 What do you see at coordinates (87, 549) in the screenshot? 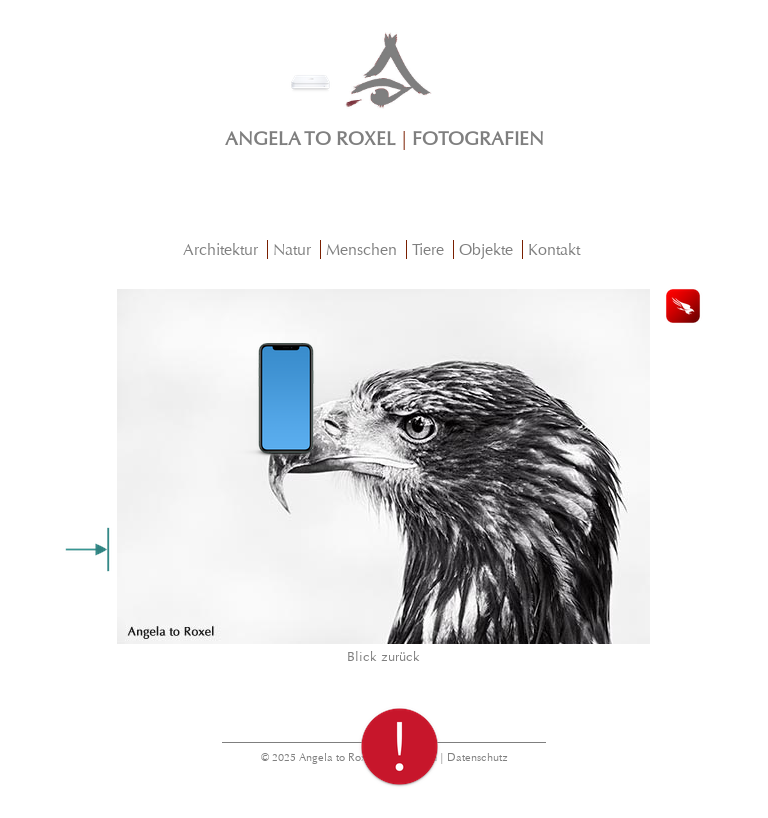
I see `go to the last item or page` at bounding box center [87, 549].